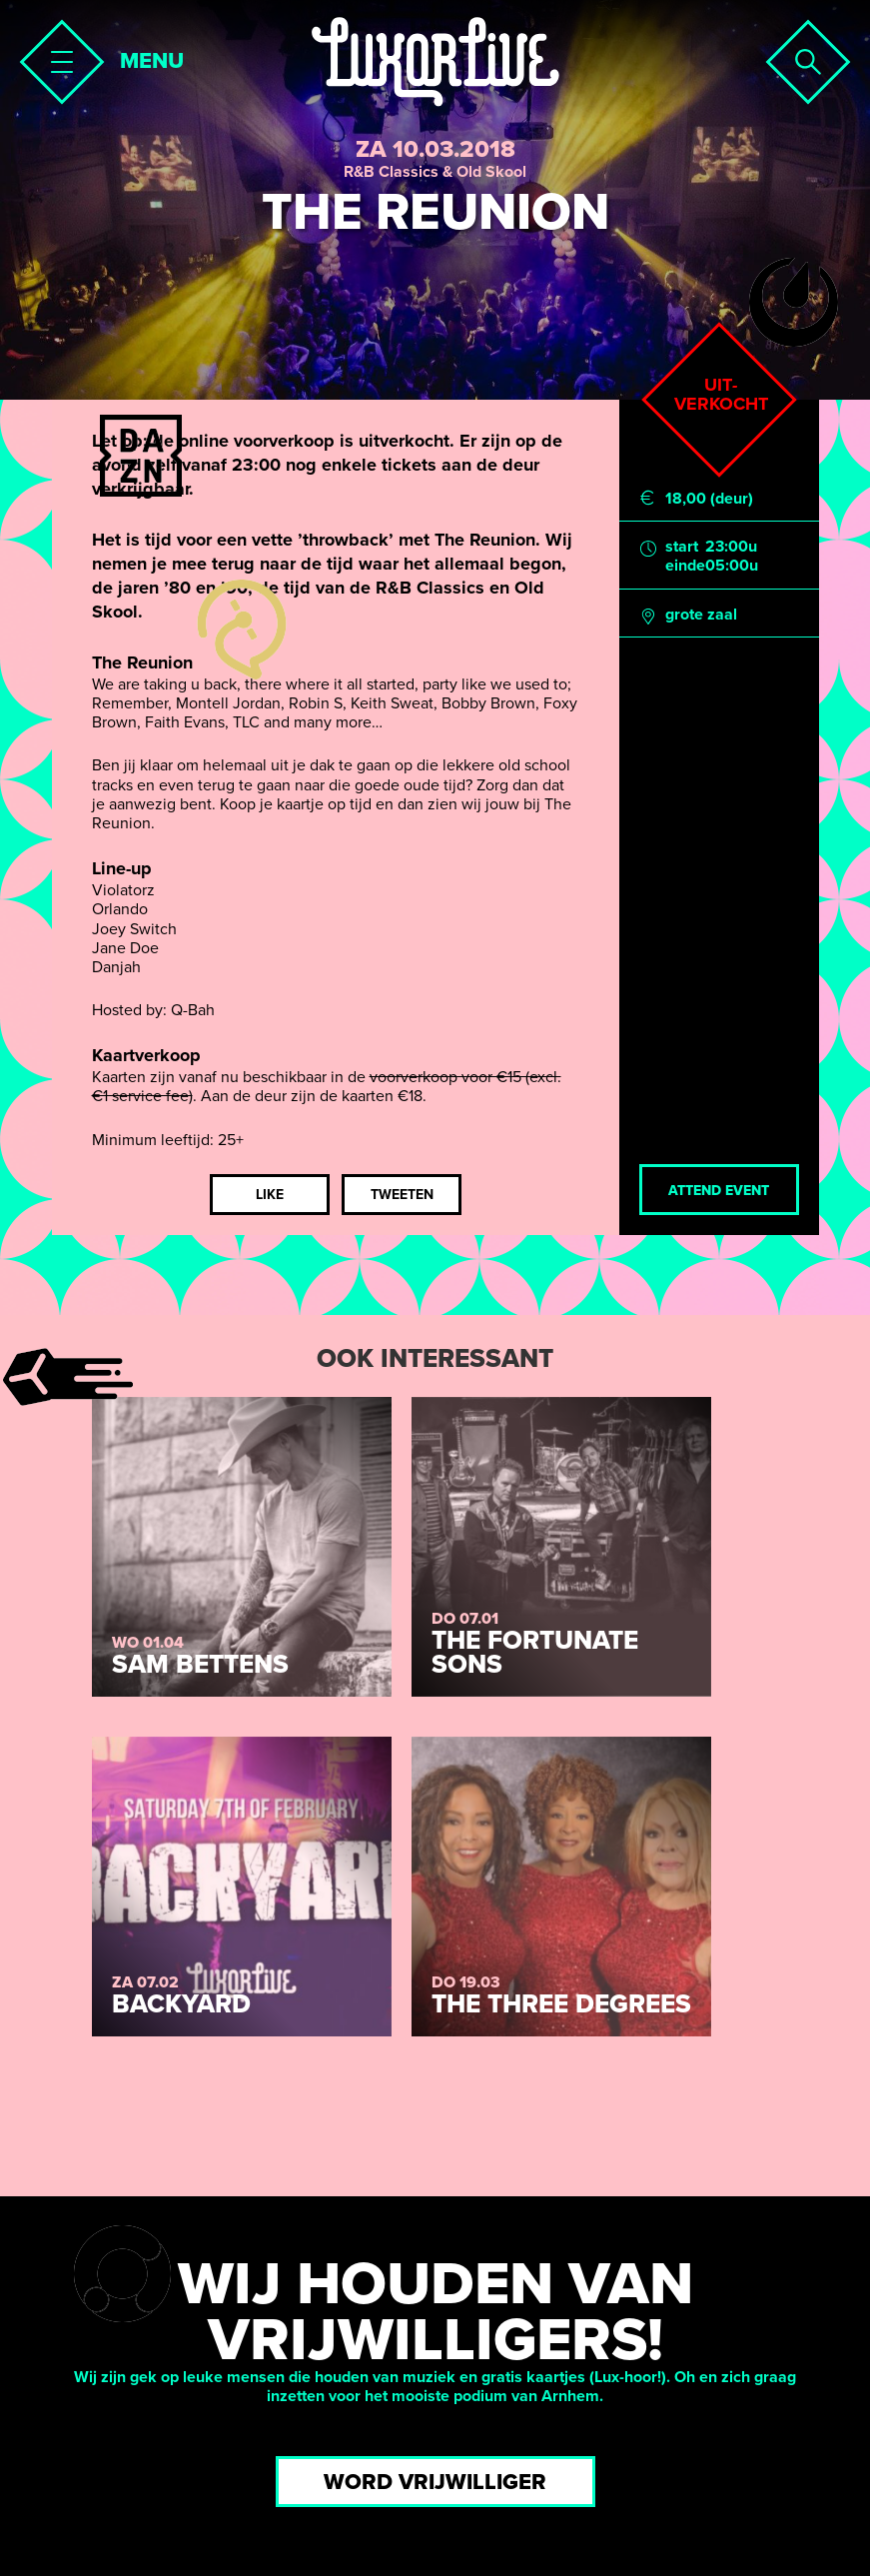 The width and height of the screenshot is (870, 2576). Describe the element at coordinates (122, 2273) in the screenshot. I see `google marketing platform logo` at that location.